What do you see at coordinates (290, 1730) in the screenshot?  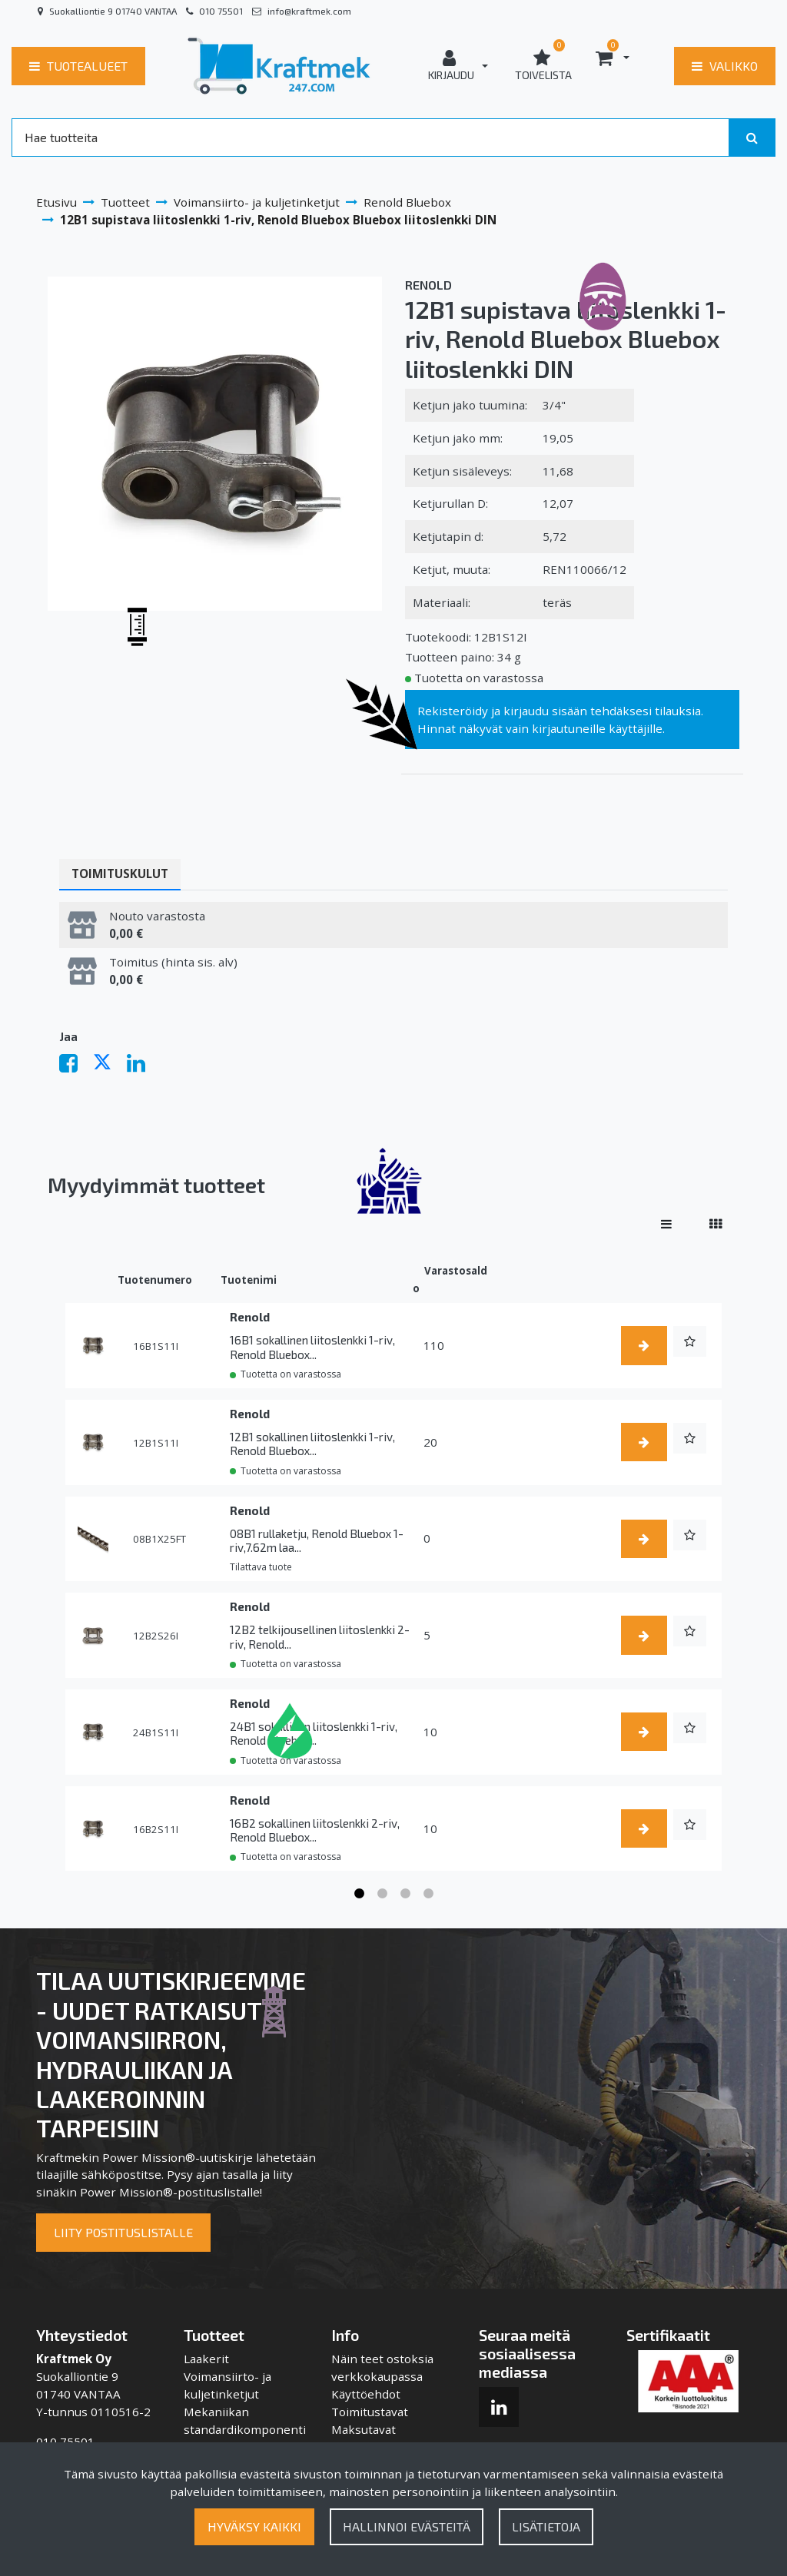 I see `indicates hydroelectric or water-based power` at bounding box center [290, 1730].